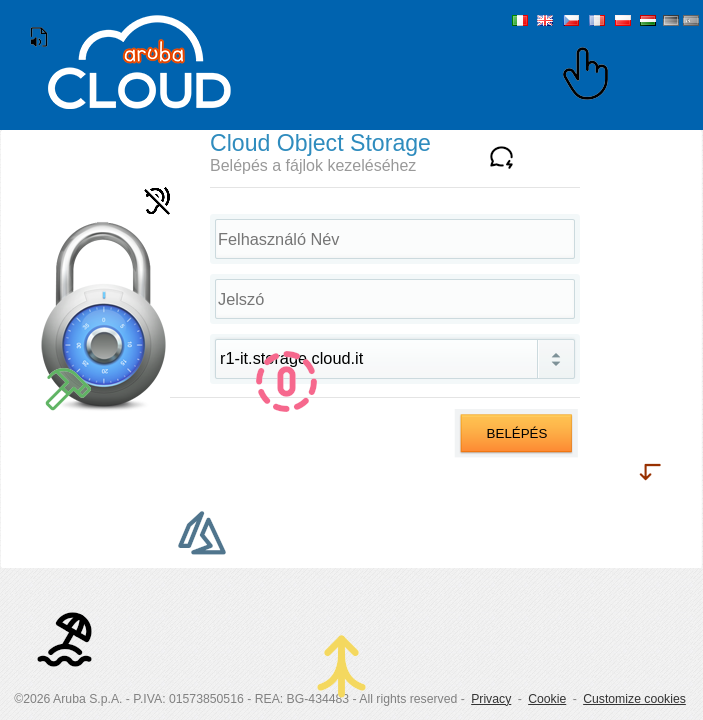  I want to click on tap to select or interact with an element, so click(585, 73).